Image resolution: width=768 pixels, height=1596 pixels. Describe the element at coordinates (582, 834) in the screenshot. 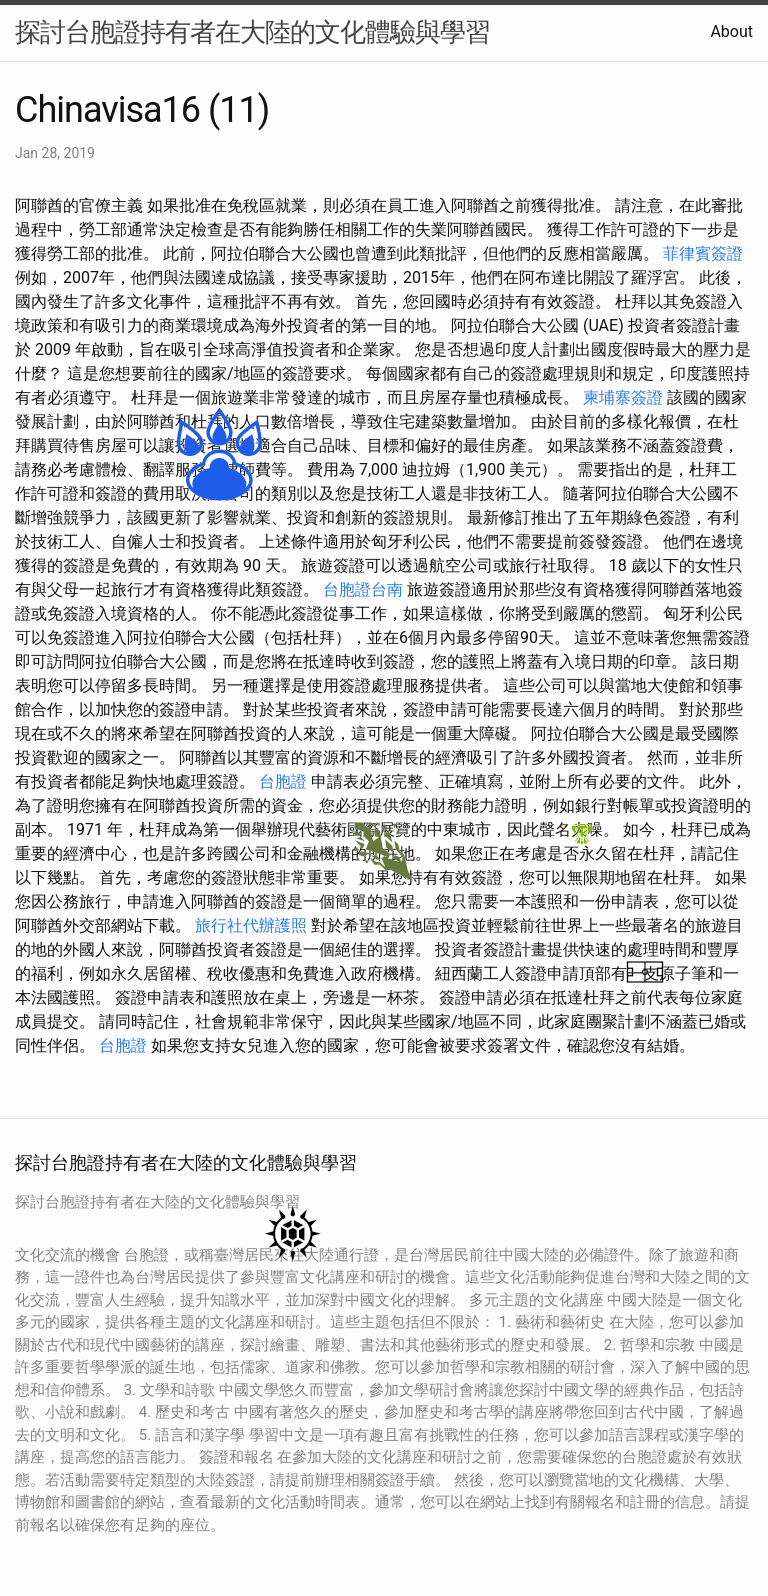

I see `elephant character or avatar icon` at that location.